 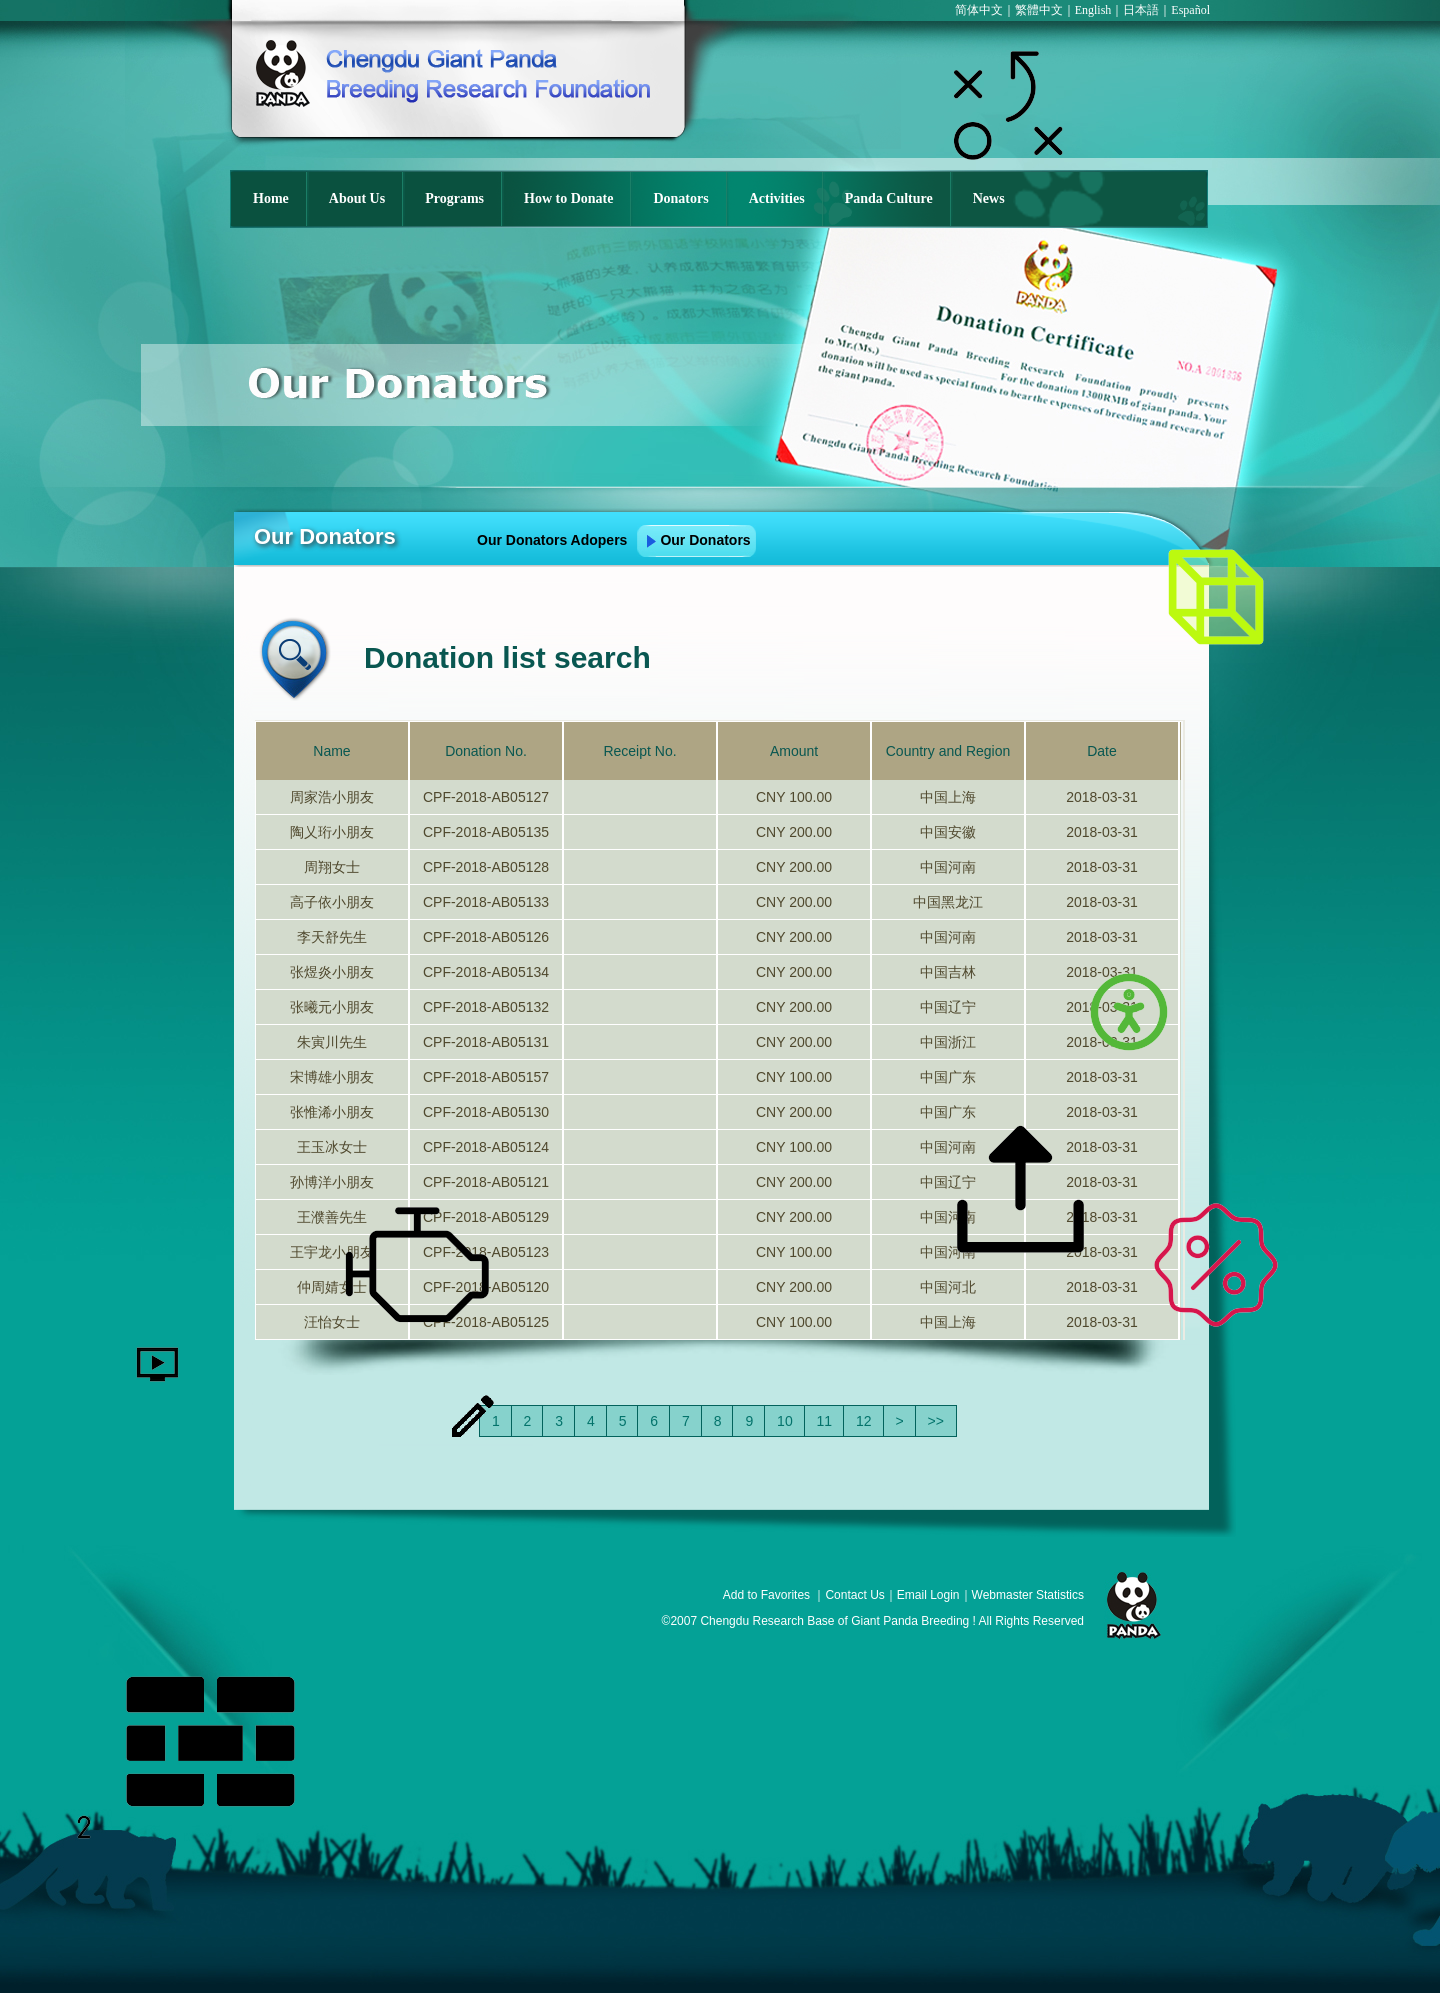 I want to click on indicates step 2 in a multi-step process, so click(x=84, y=1827).